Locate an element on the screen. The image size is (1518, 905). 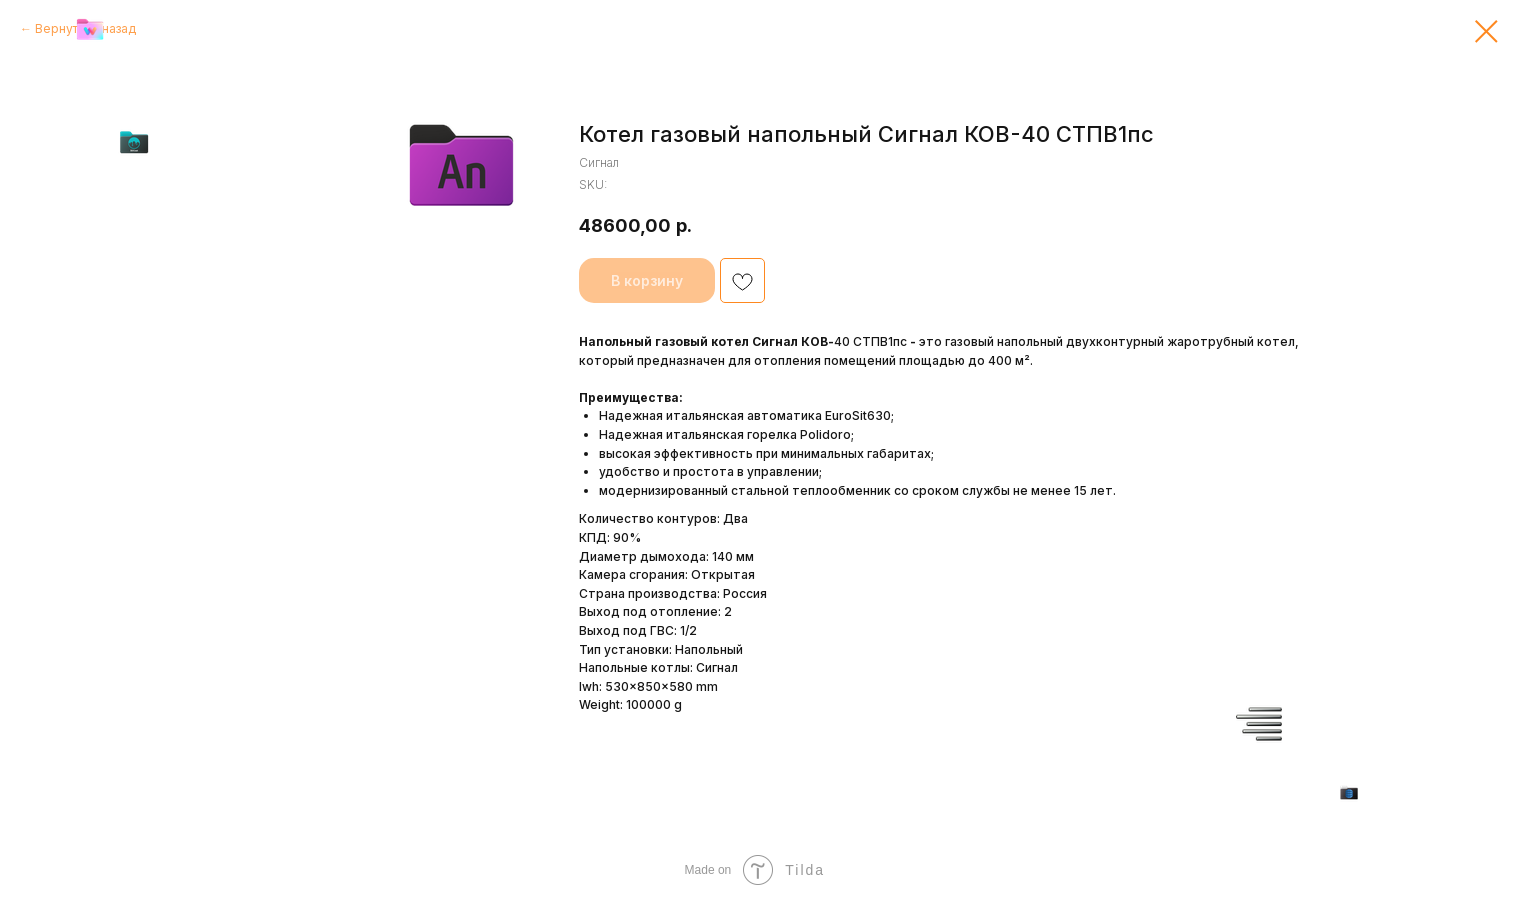
open wondershare creative center folder is located at coordinates (90, 30).